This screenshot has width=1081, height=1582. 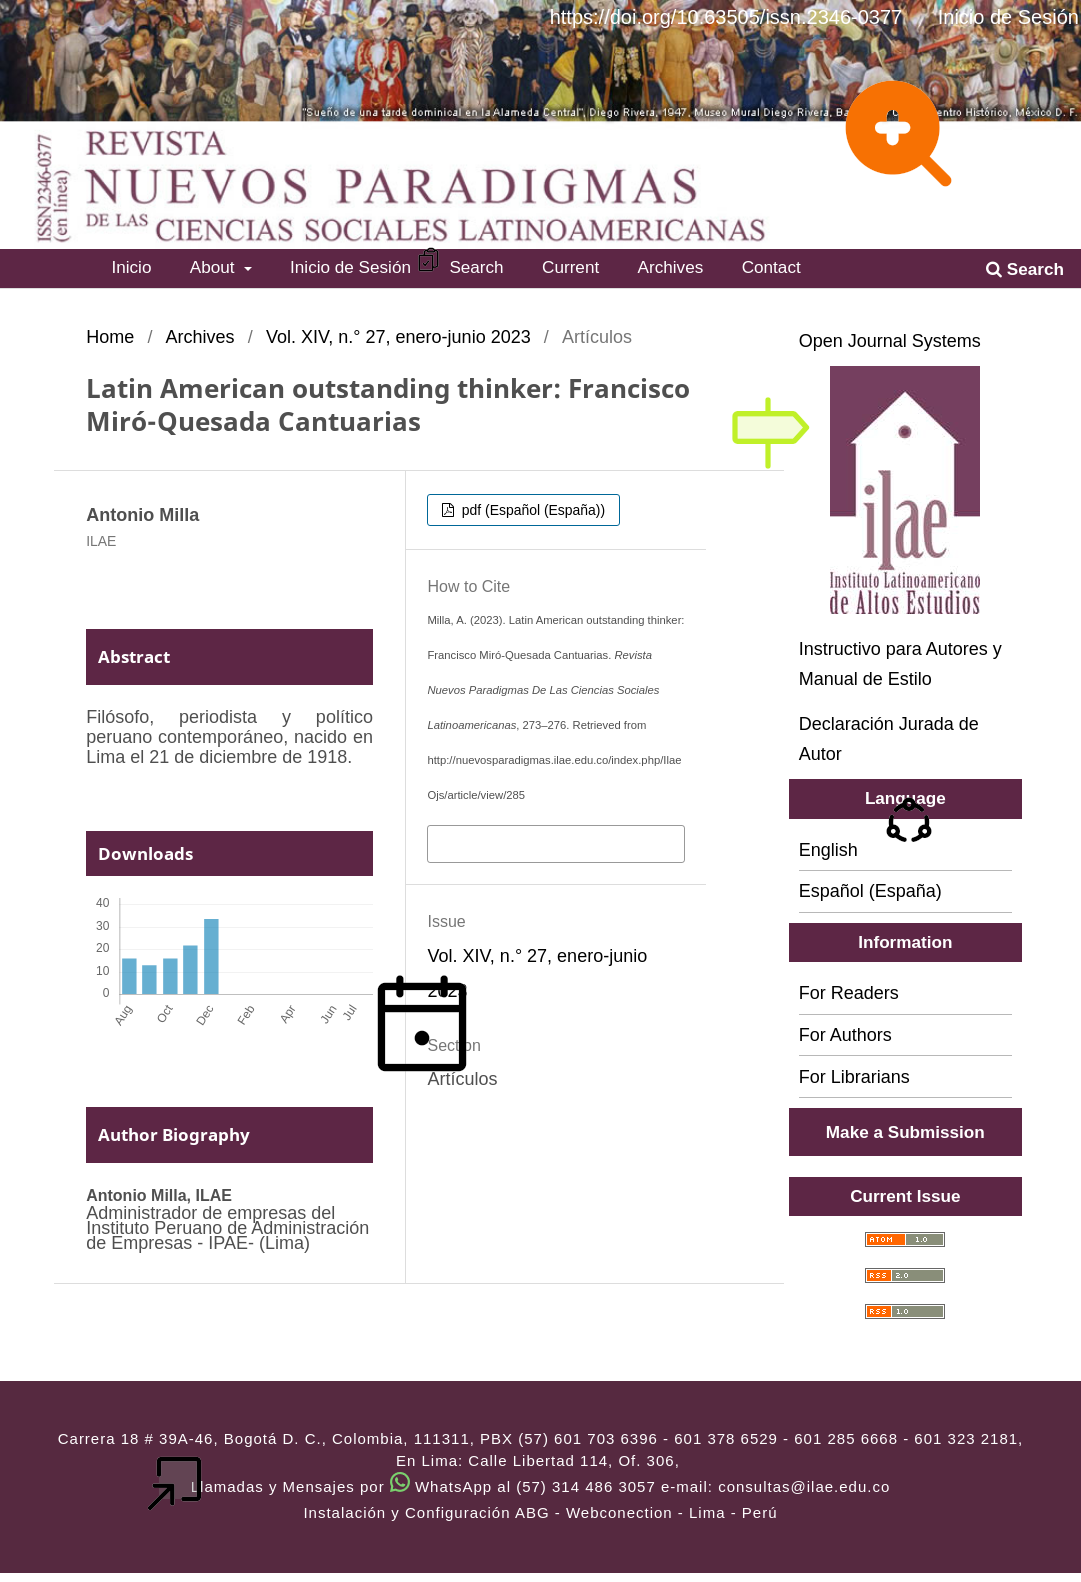 I want to click on ubuntu operating system logo, so click(x=909, y=820).